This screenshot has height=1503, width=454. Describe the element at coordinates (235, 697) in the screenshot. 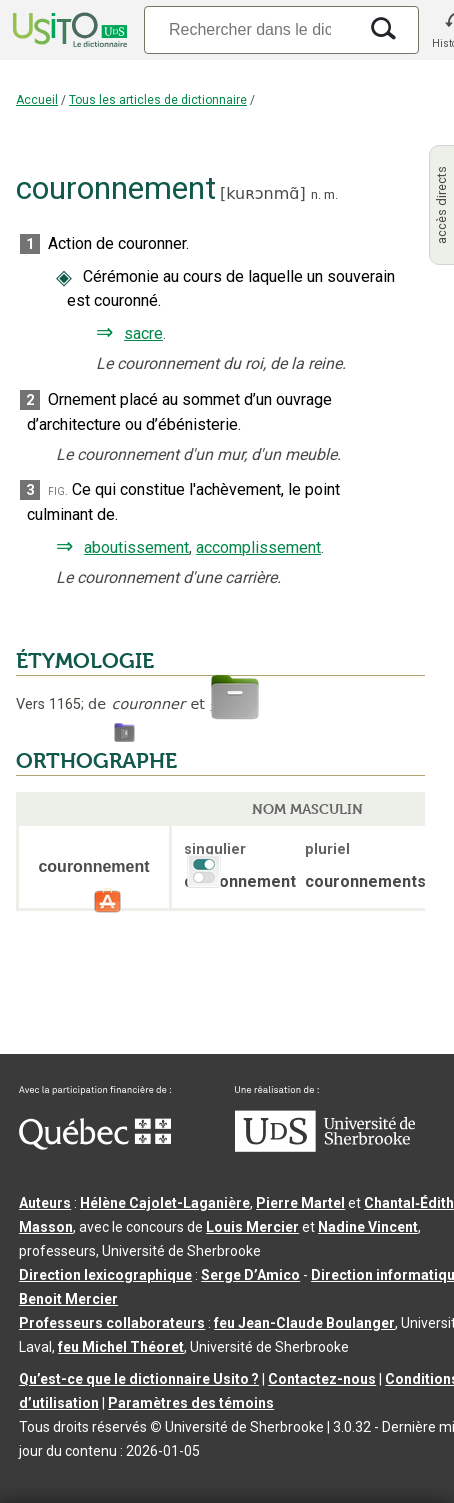

I see `open file manager application` at that location.